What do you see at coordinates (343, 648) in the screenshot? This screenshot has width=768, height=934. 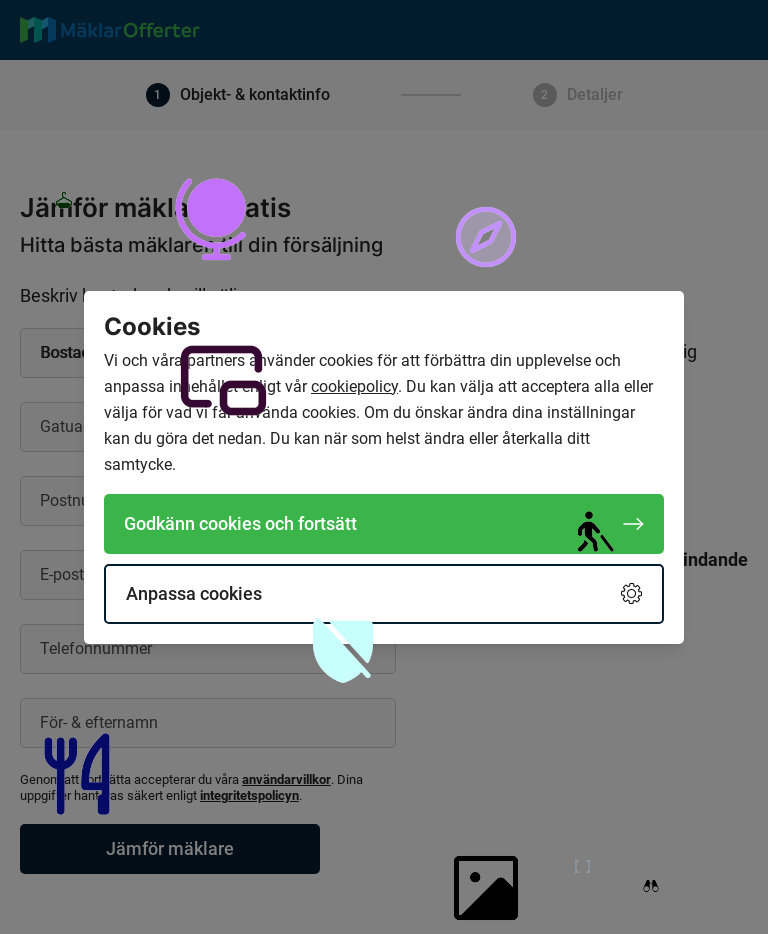 I see `security or protection is disabled` at bounding box center [343, 648].